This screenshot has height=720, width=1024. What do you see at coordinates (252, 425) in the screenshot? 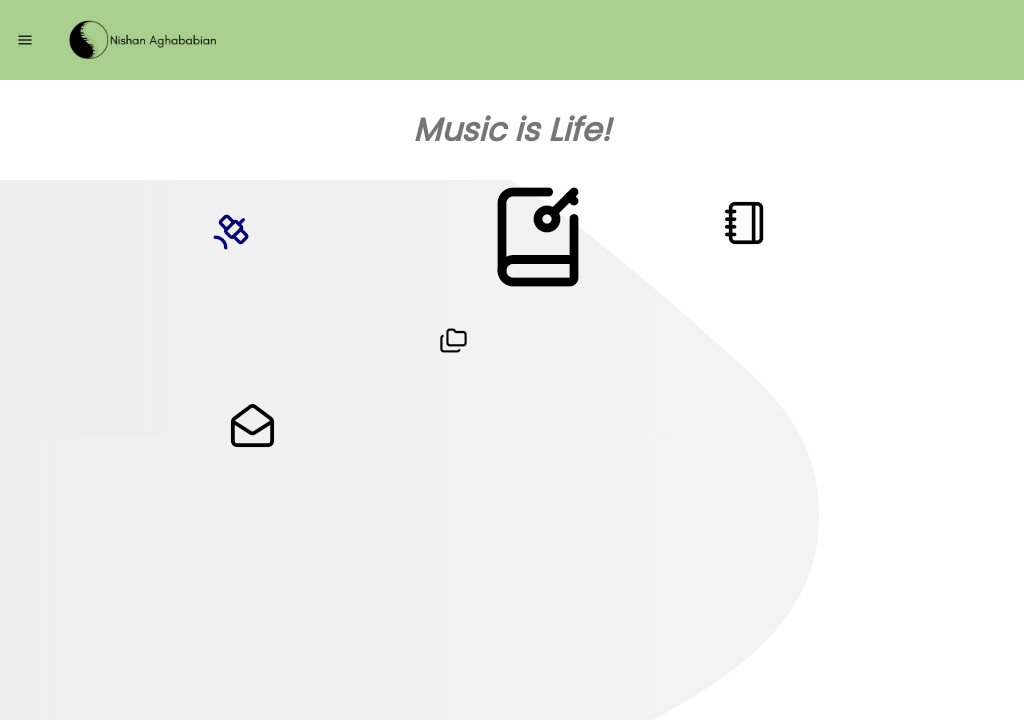
I see `view an opened or read email message` at bounding box center [252, 425].